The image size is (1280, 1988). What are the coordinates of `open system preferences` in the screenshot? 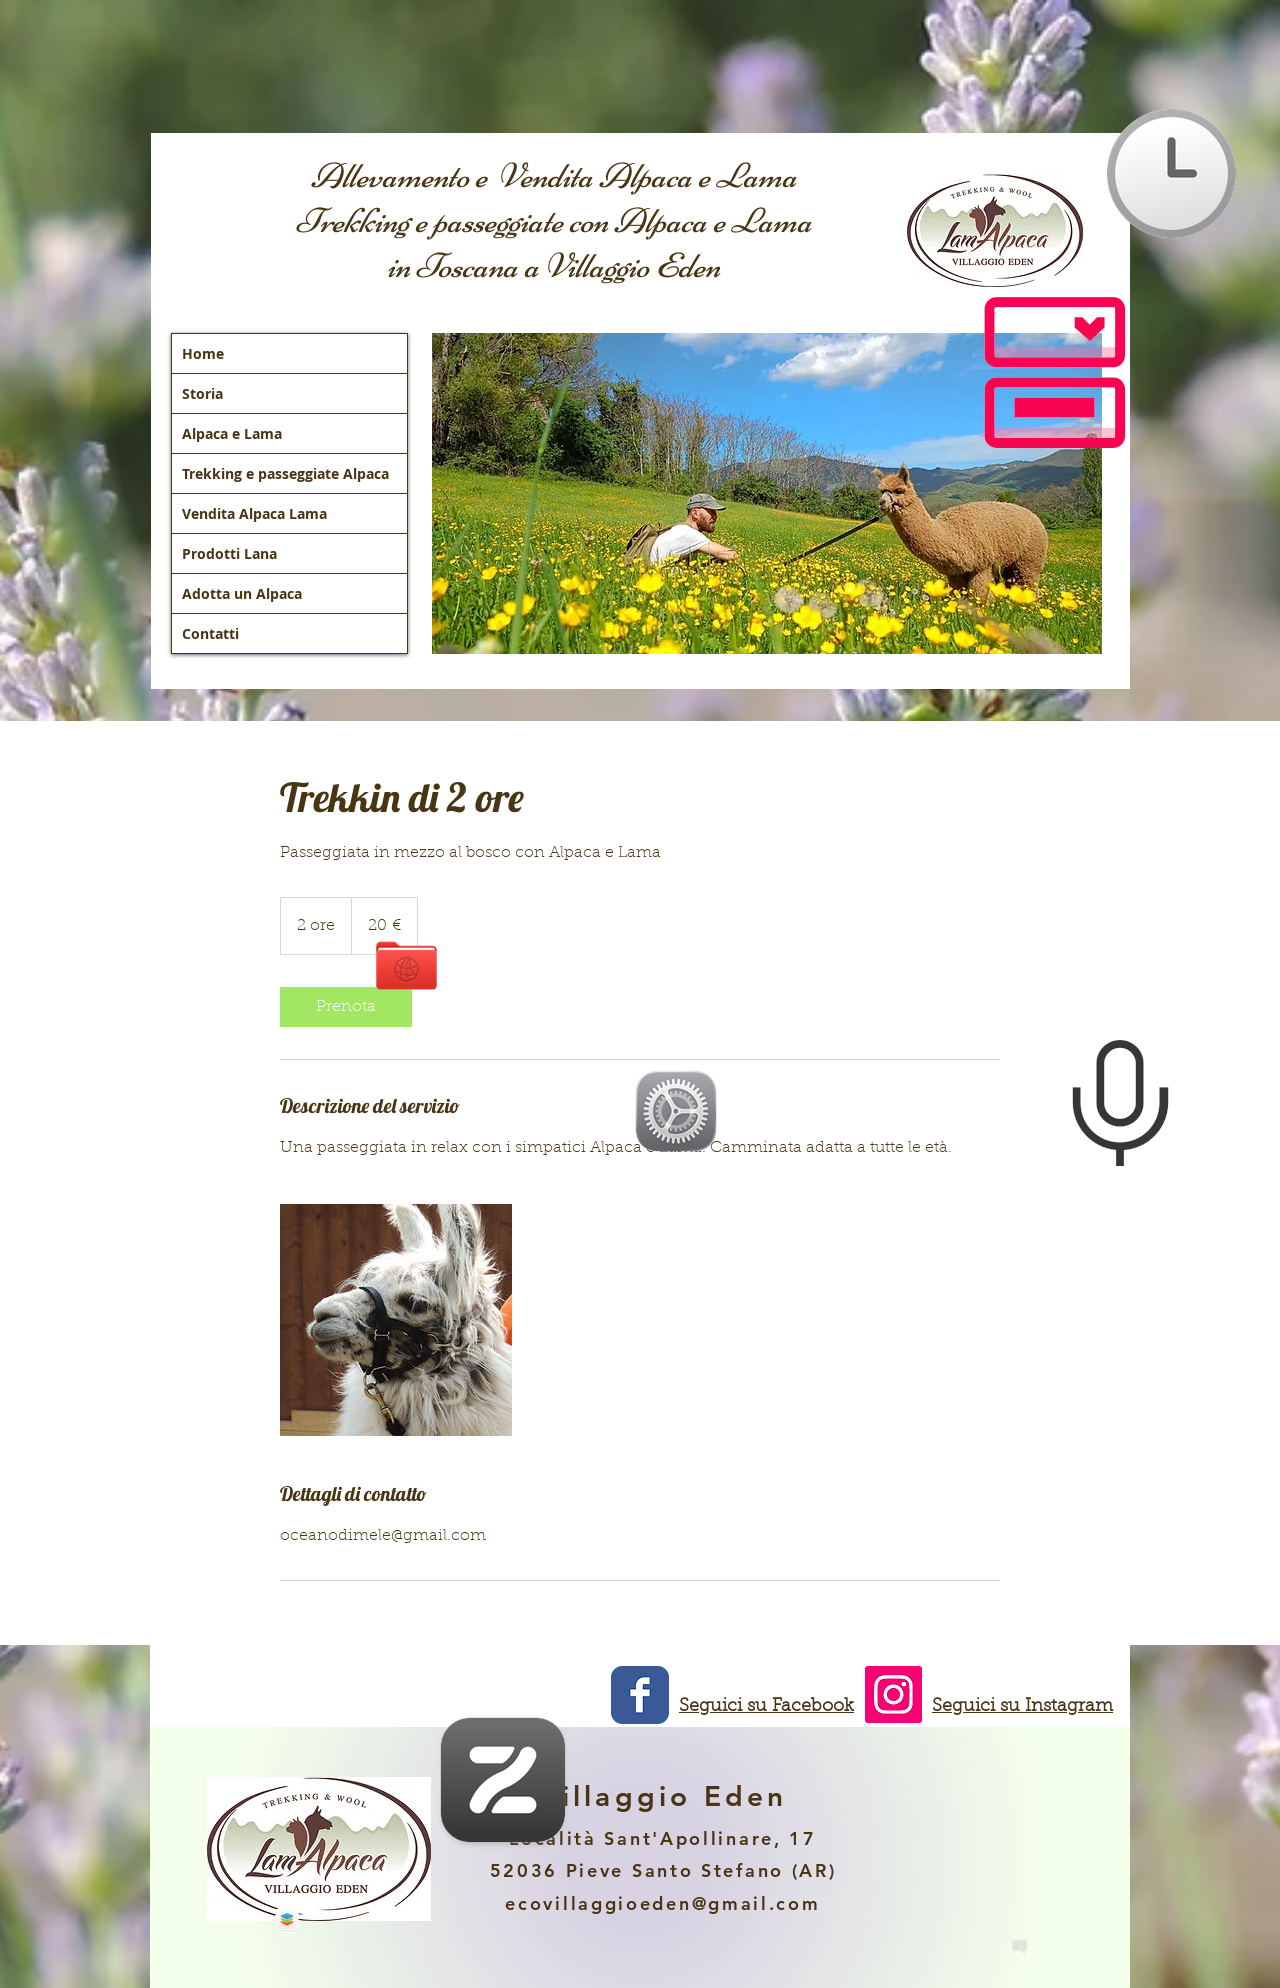 It's located at (676, 1111).